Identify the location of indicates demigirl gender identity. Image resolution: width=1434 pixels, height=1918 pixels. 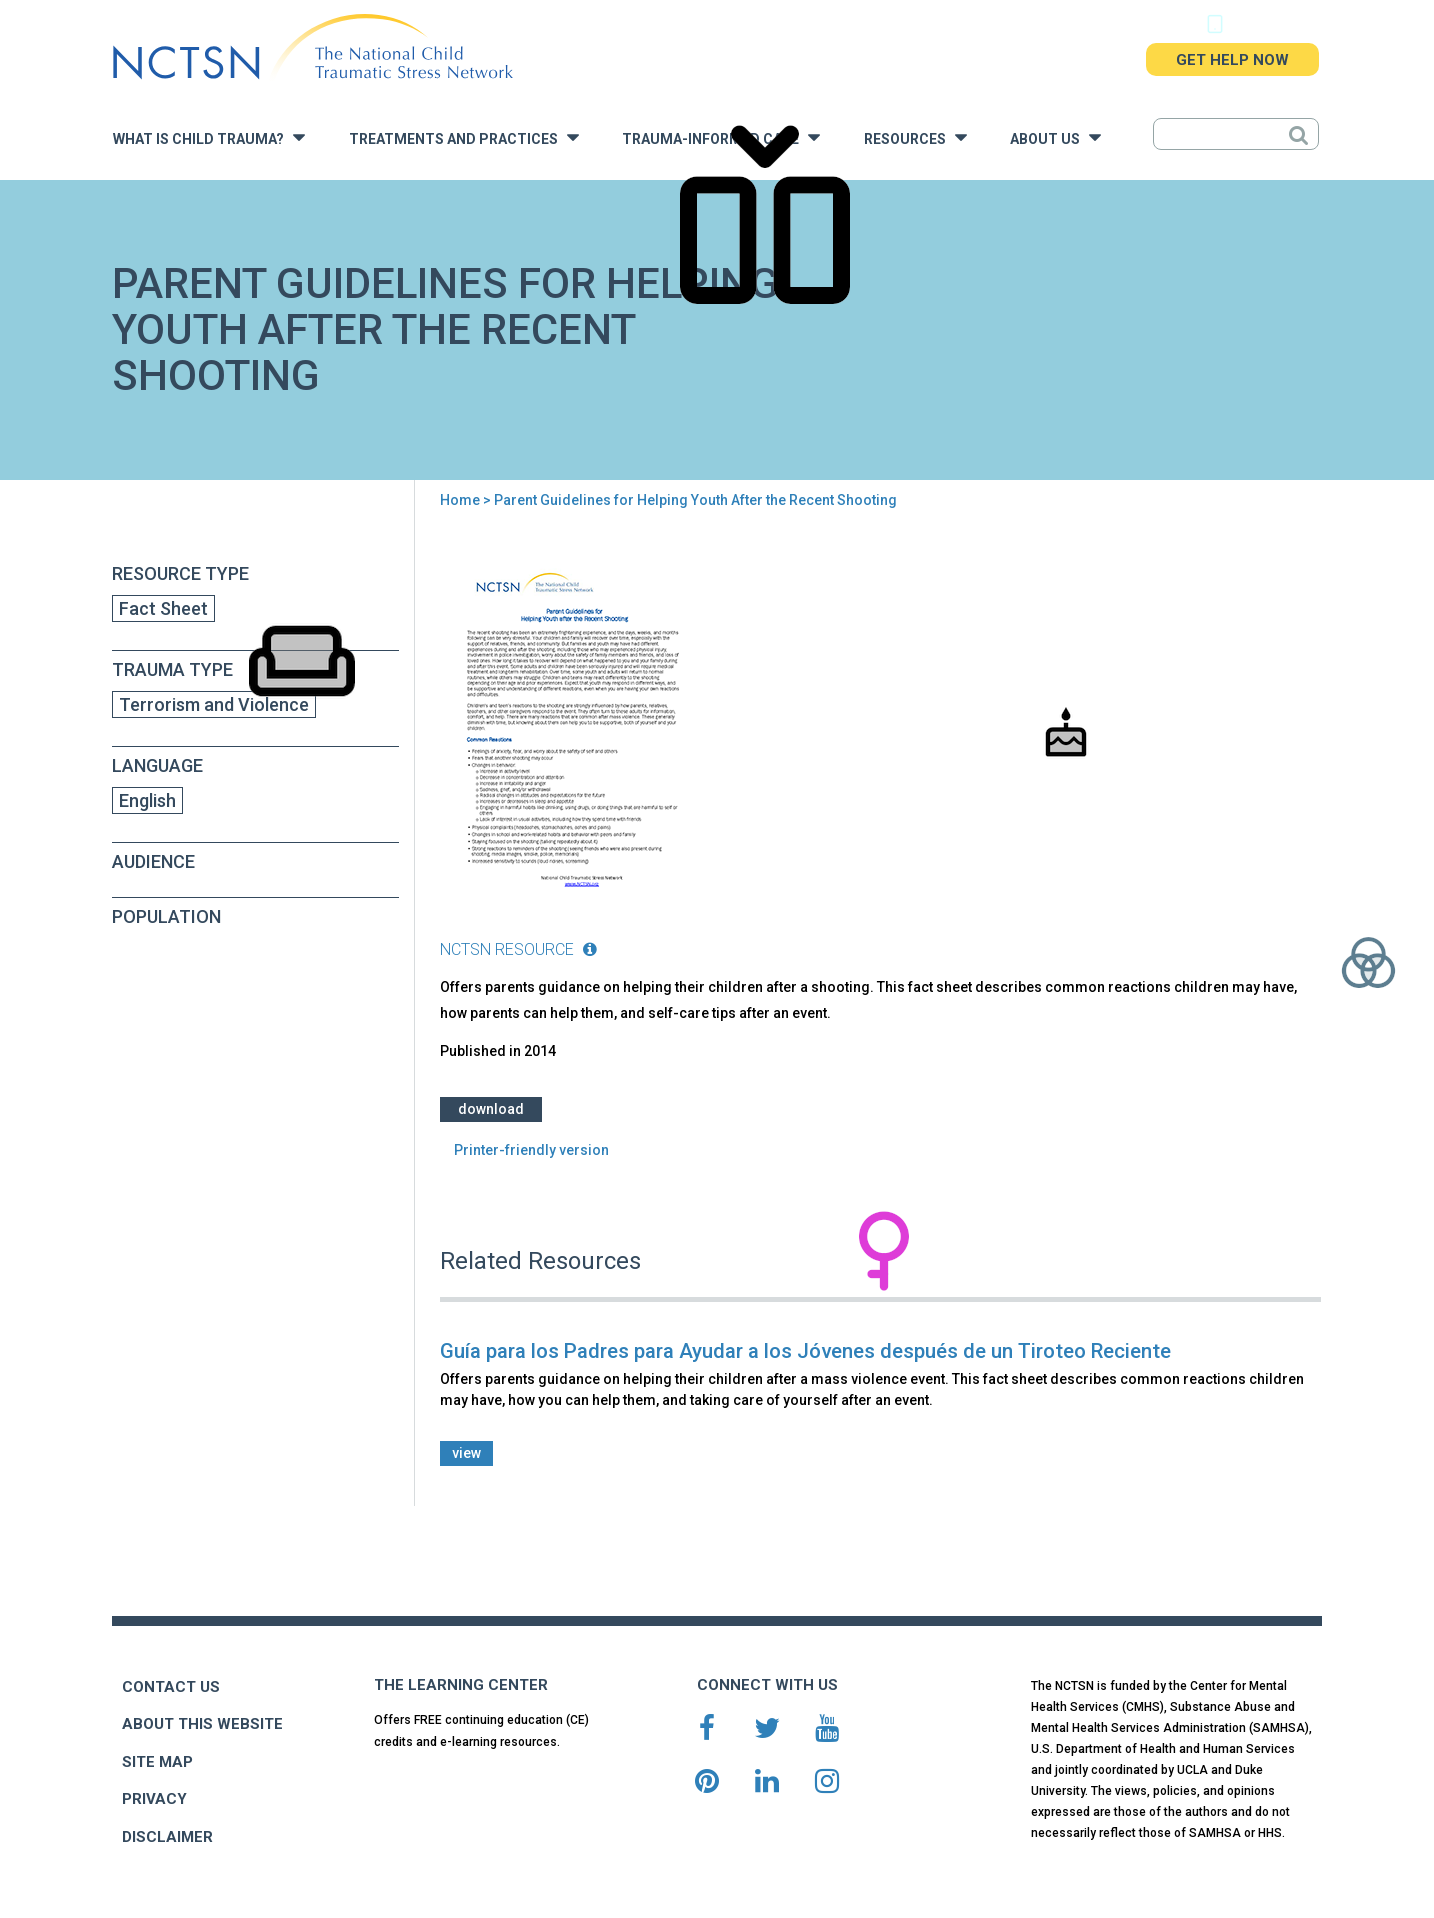
(884, 1249).